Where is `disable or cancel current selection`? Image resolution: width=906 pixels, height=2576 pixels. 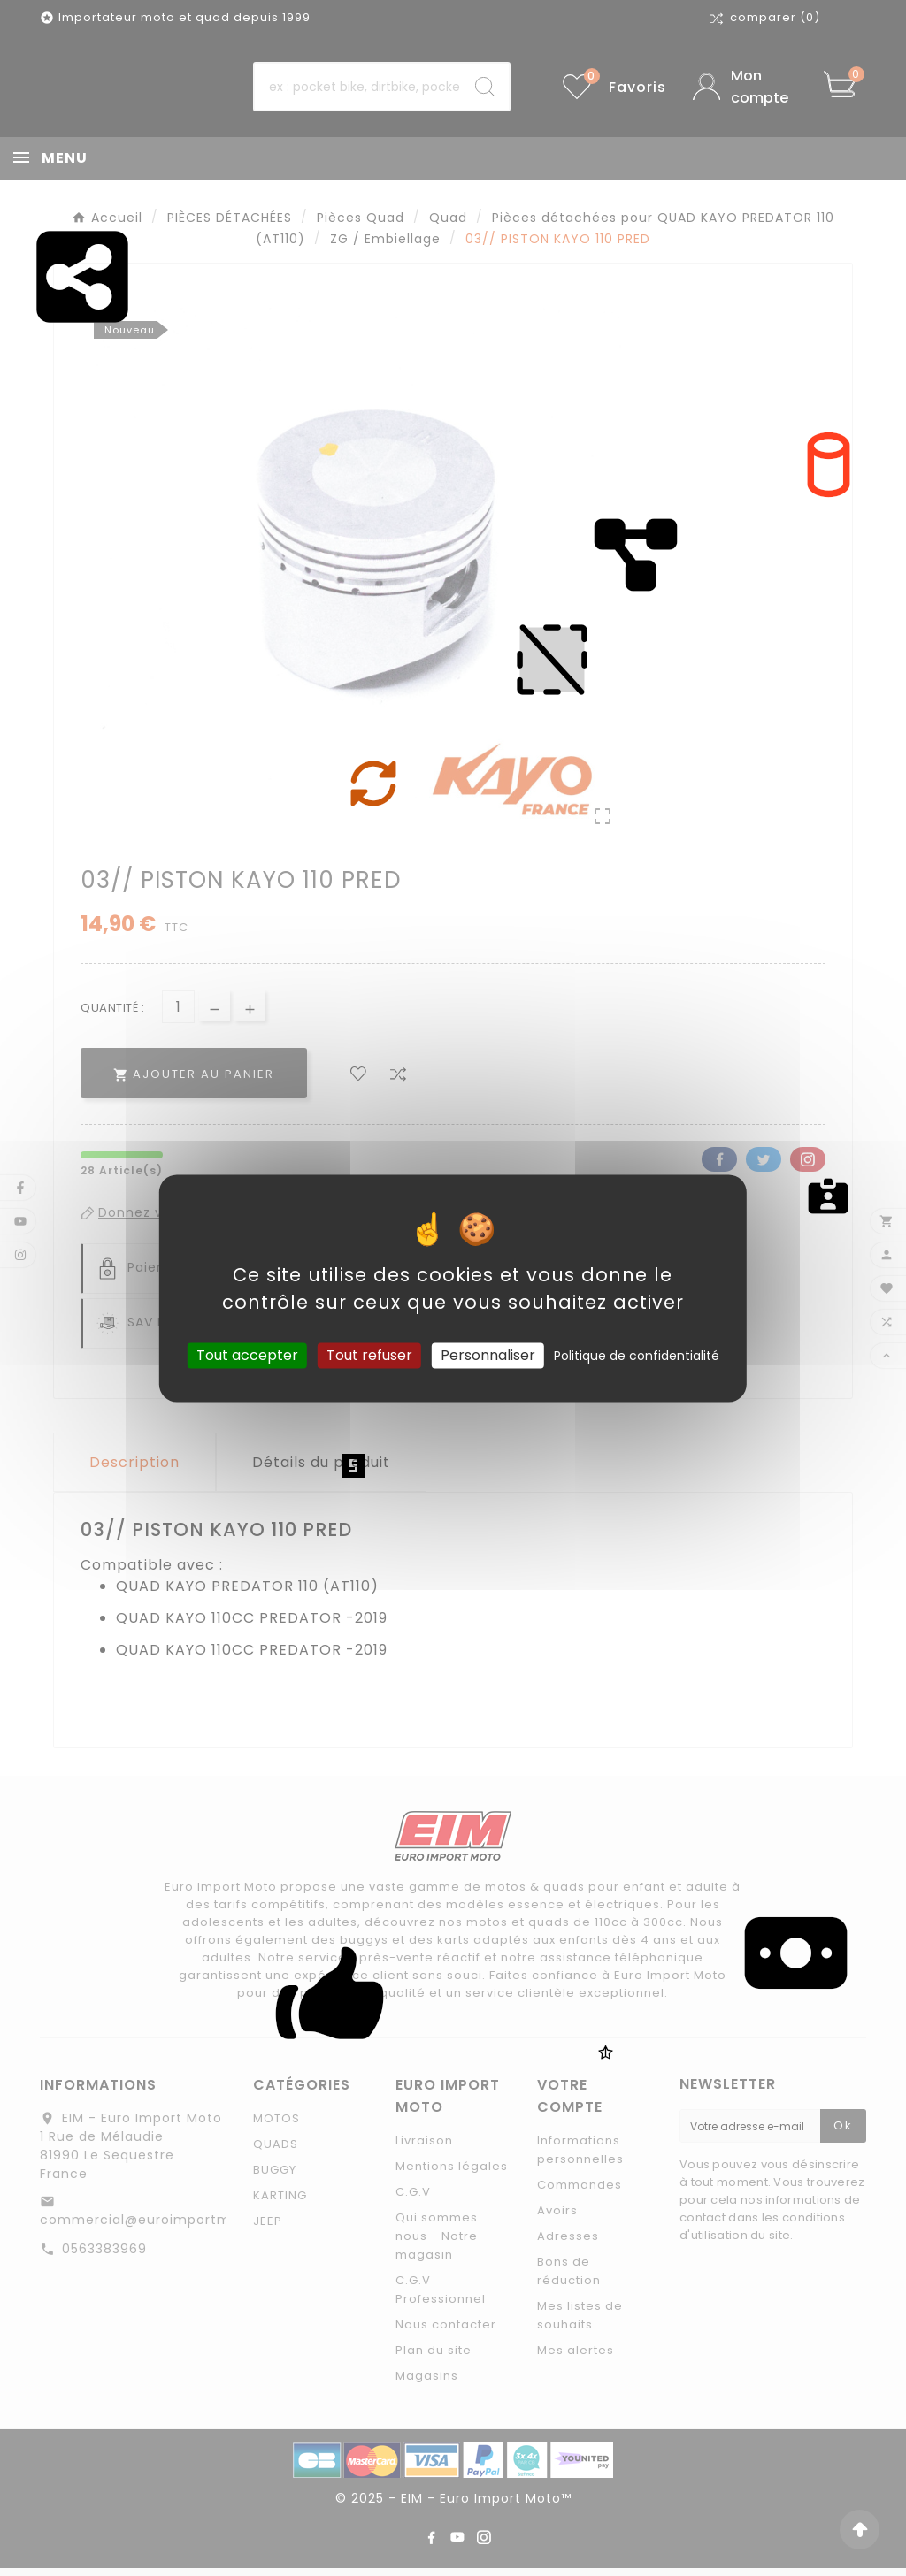
disable or cancel current selection is located at coordinates (552, 660).